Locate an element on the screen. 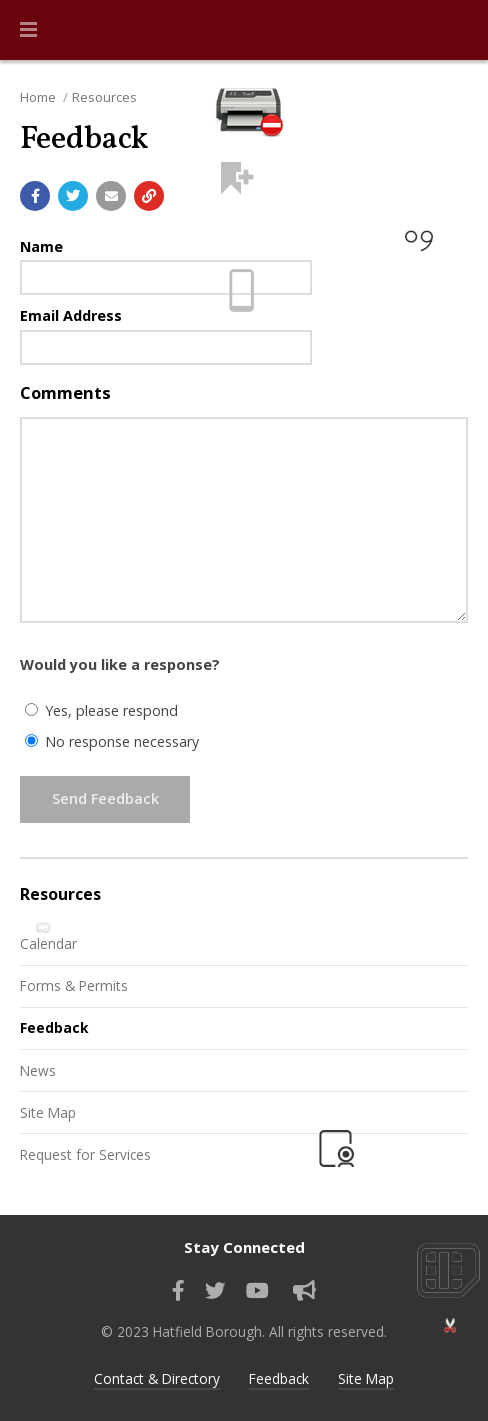 Image resolution: width=488 pixels, height=1421 pixels. indicates an iPhone or iOS device is located at coordinates (241, 290).